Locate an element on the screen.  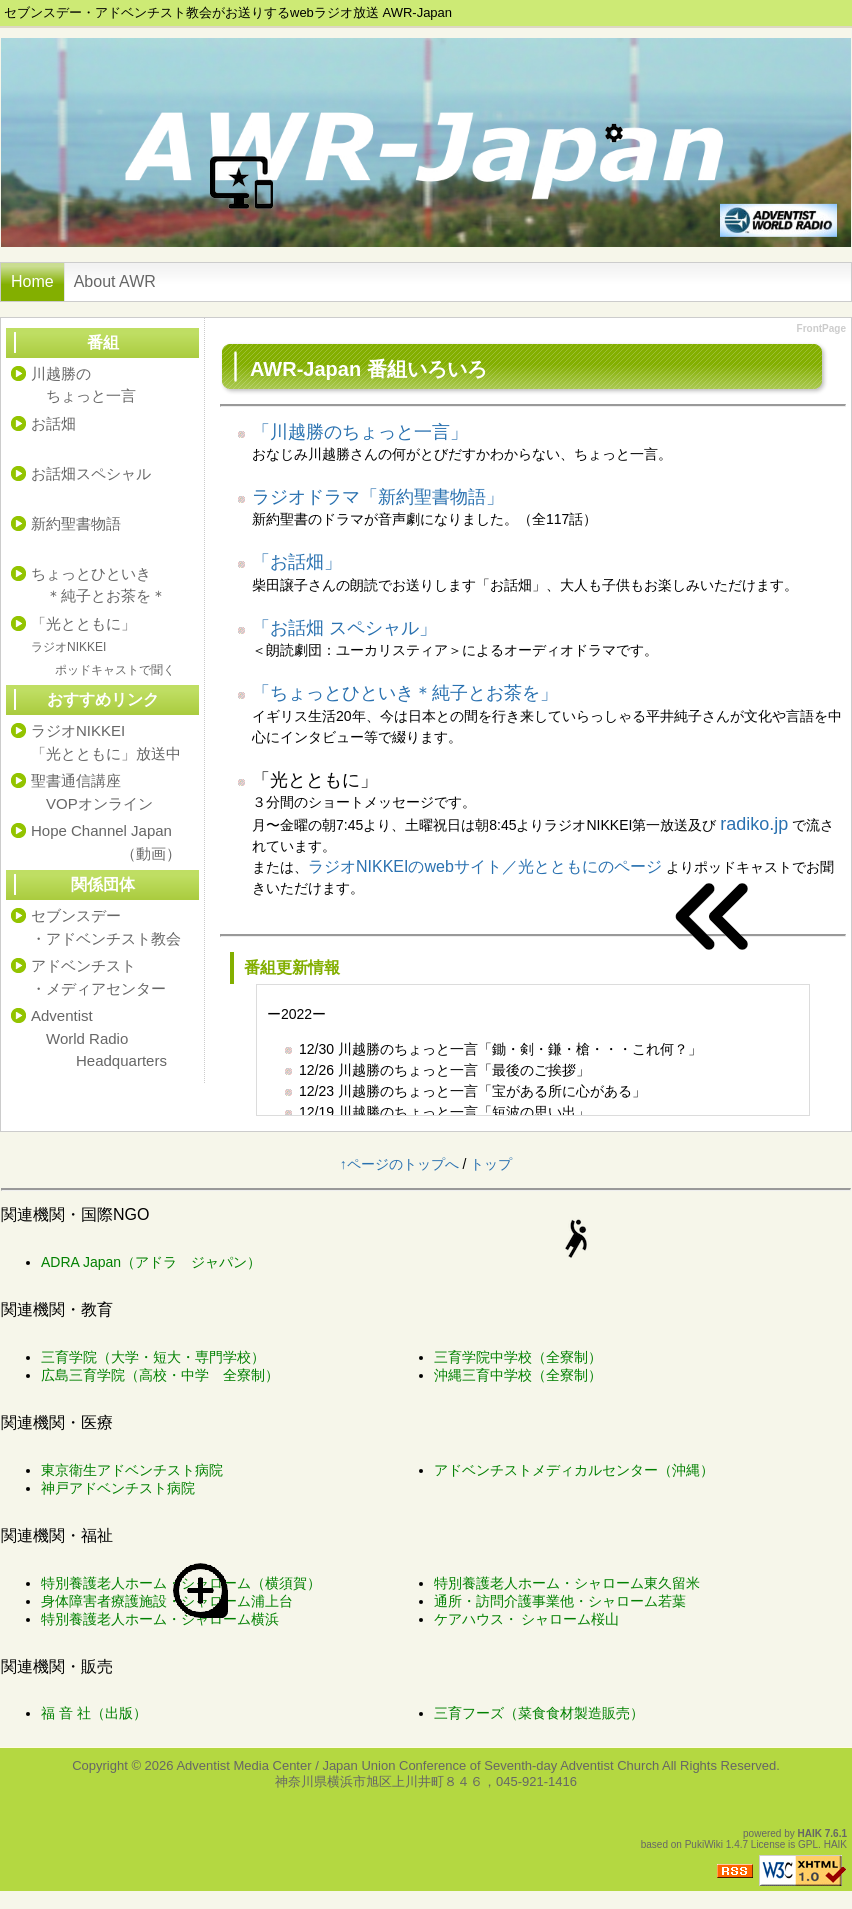
access handball sports content is located at coordinates (576, 1238).